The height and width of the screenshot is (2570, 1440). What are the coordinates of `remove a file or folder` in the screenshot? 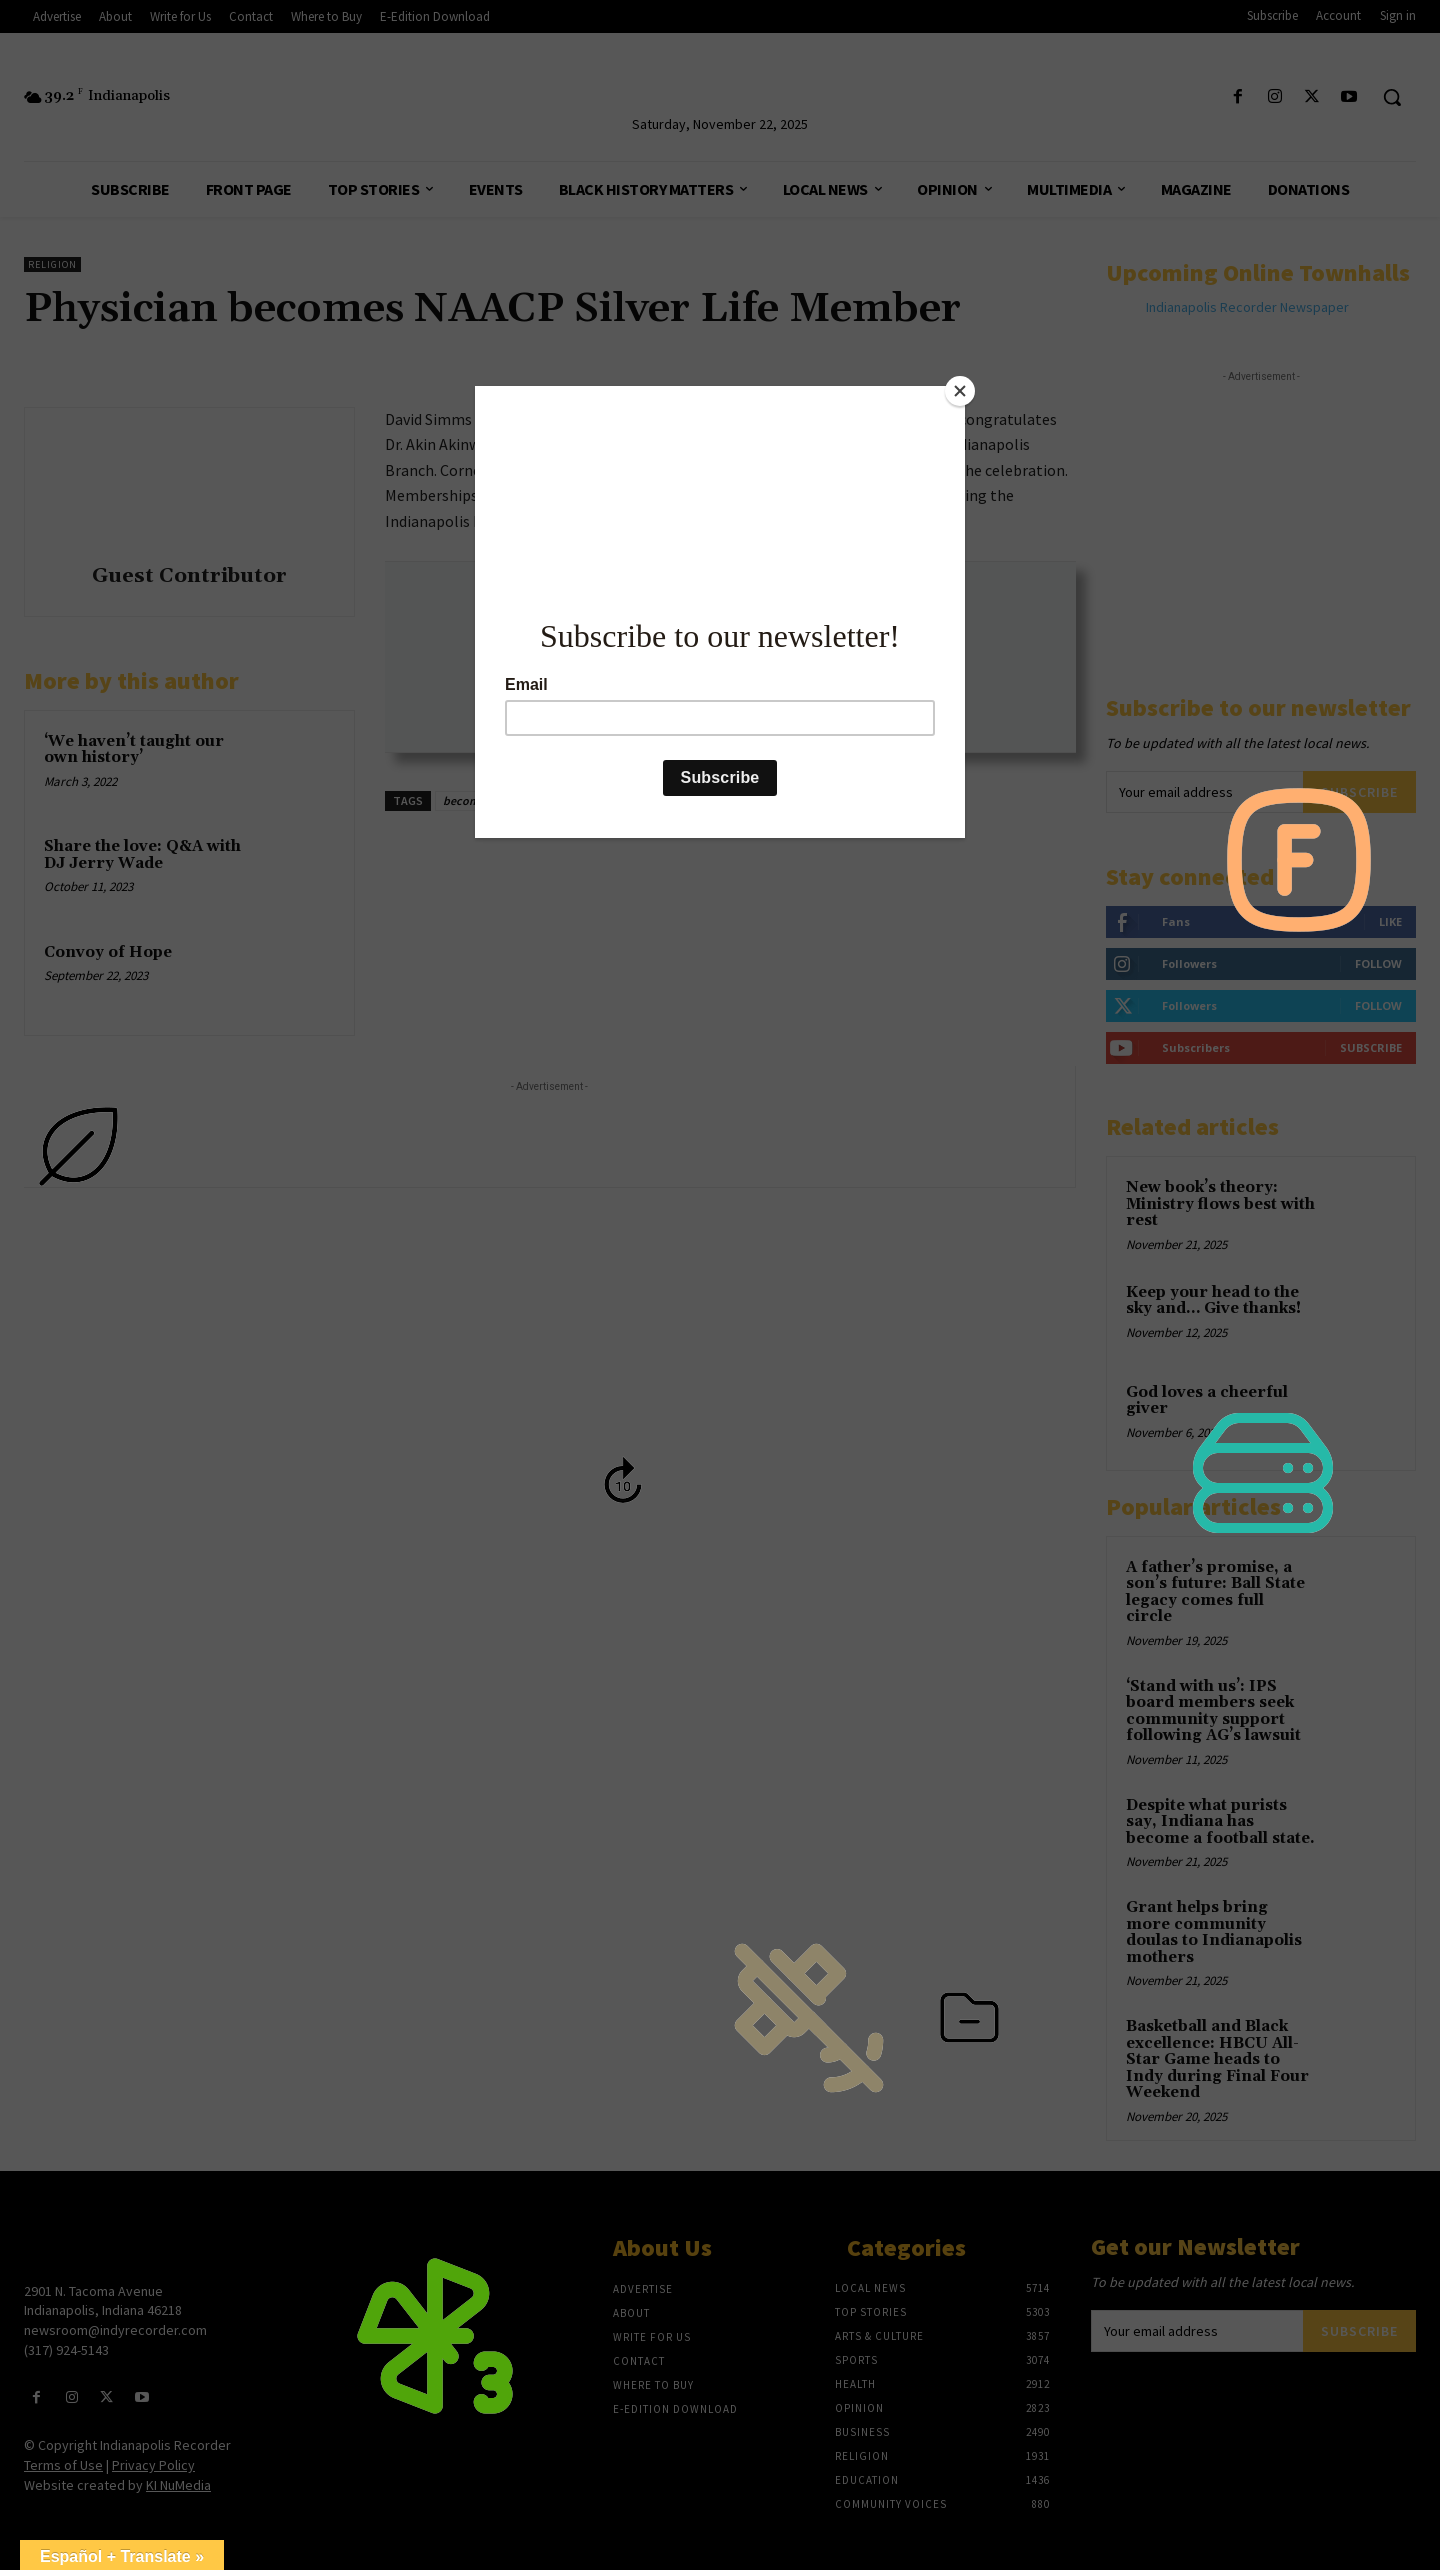 It's located at (969, 2017).